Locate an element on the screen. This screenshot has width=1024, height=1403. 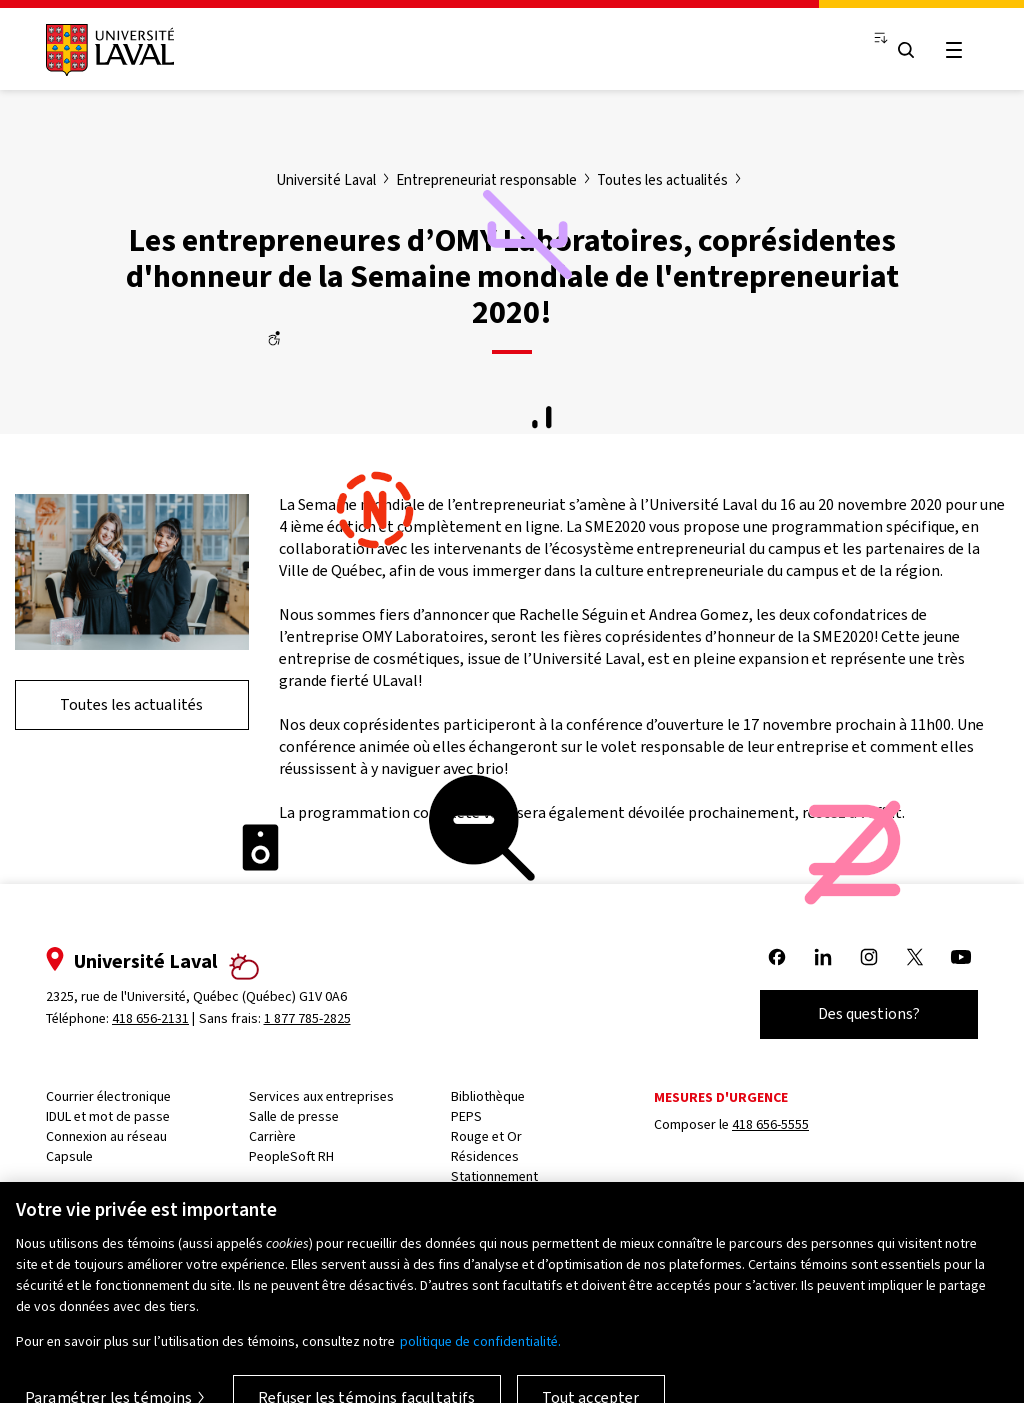
sort items in ascending order is located at coordinates (880, 37).